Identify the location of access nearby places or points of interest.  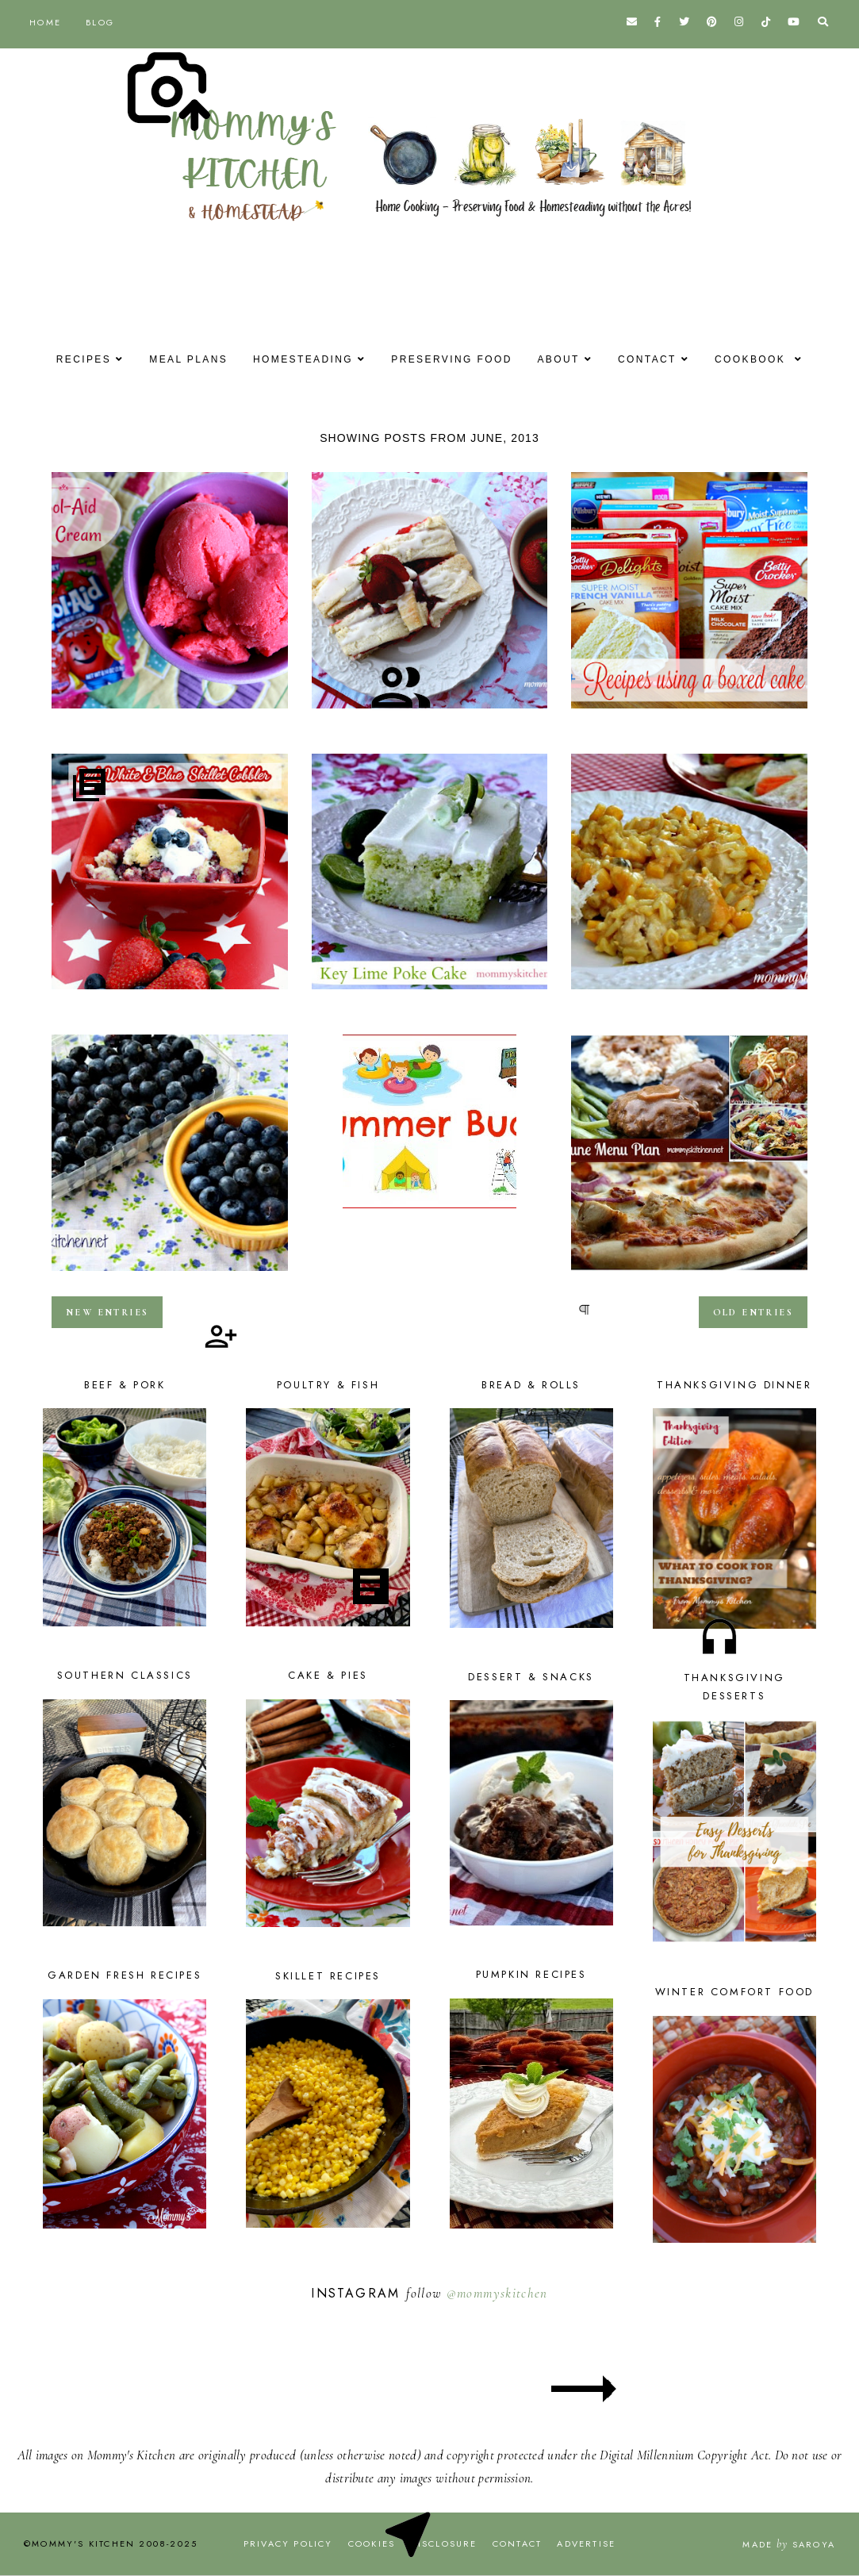
(408, 2534).